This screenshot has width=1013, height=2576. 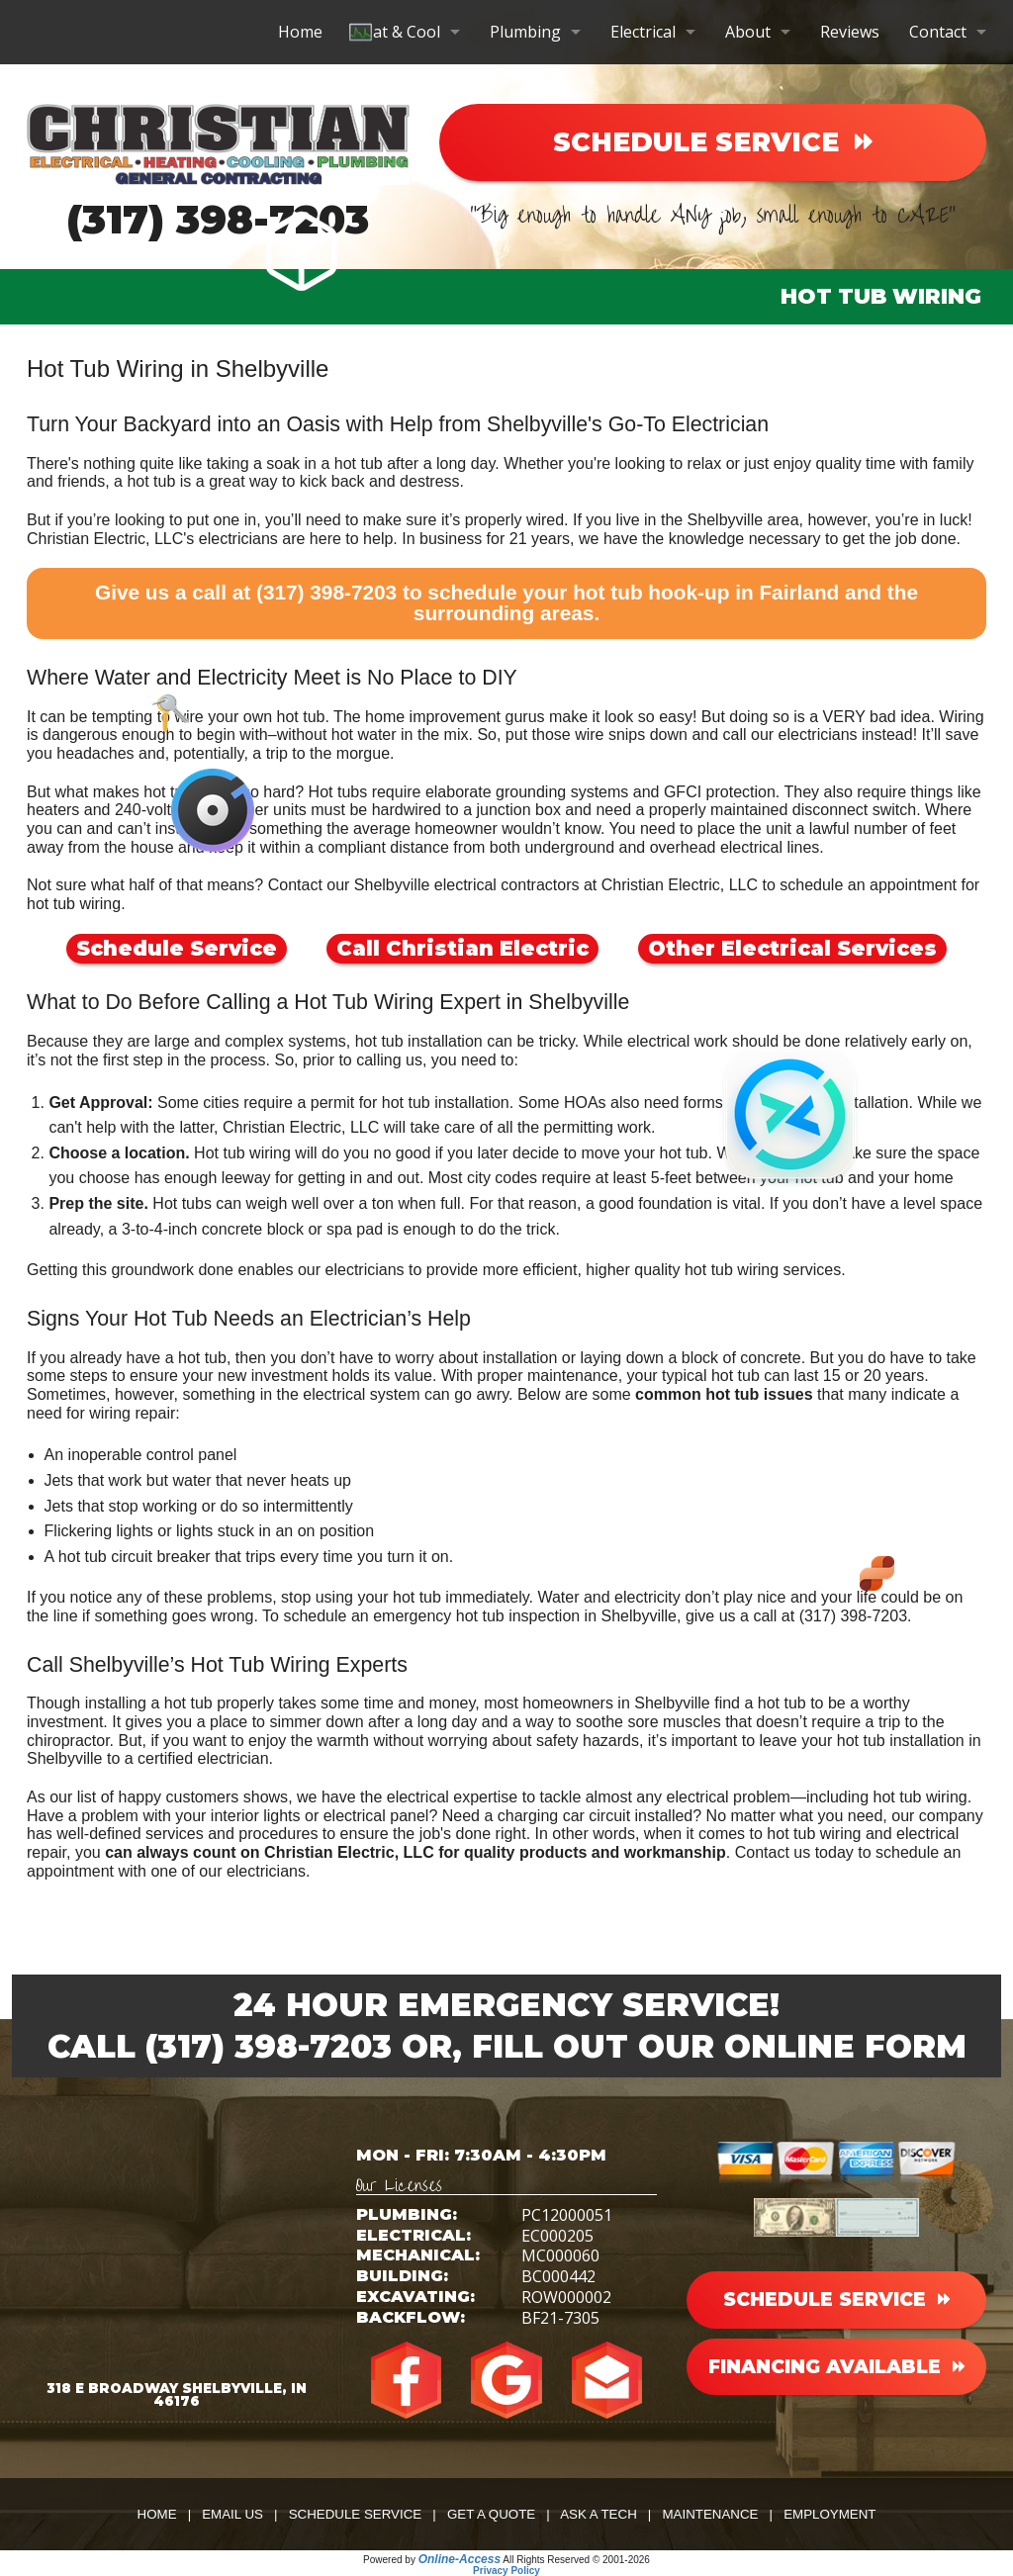 I want to click on open task manager to view system performance, so click(x=360, y=32).